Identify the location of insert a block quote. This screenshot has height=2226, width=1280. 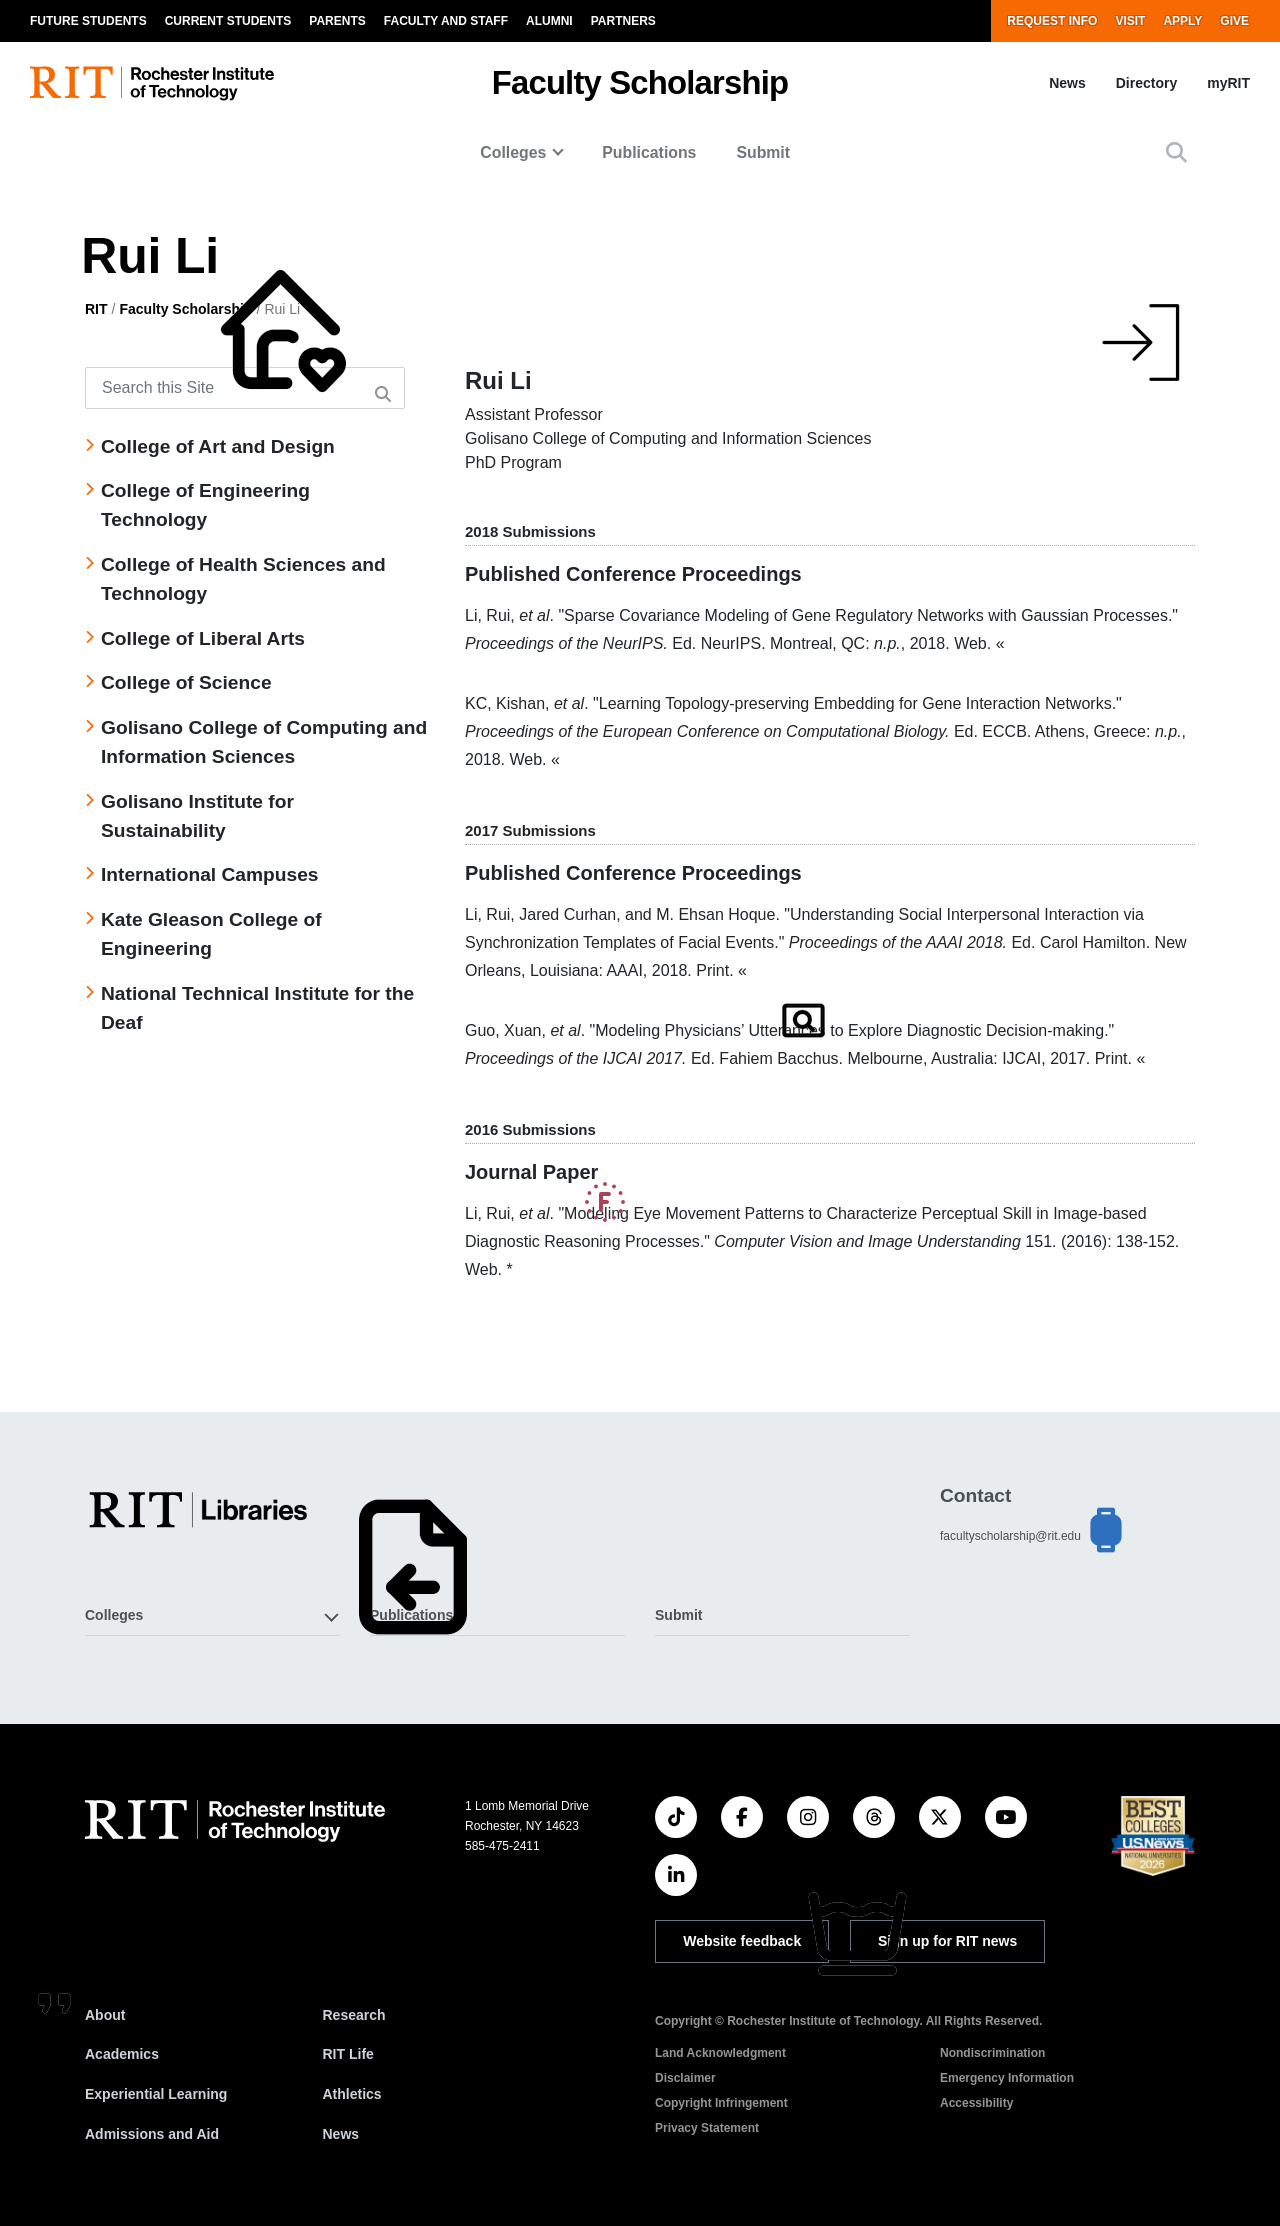
(54, 2003).